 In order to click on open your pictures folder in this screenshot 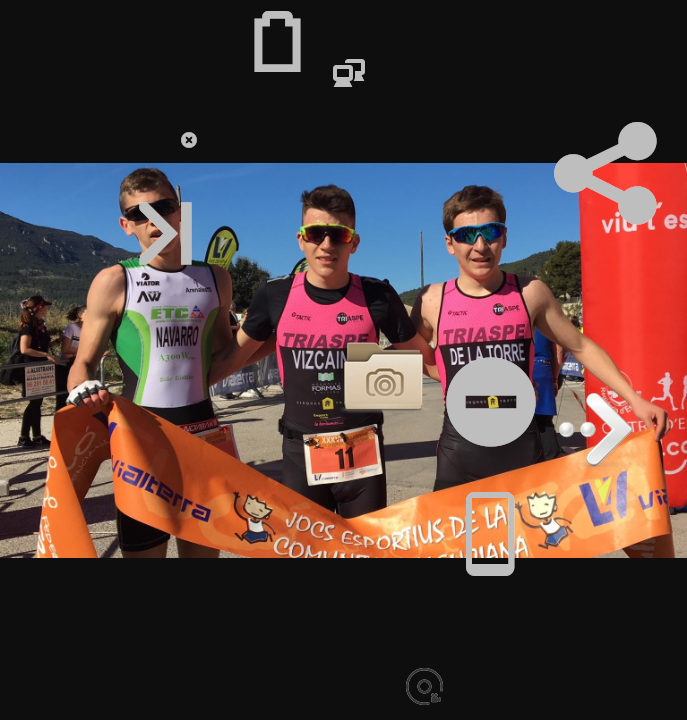, I will do `click(383, 380)`.